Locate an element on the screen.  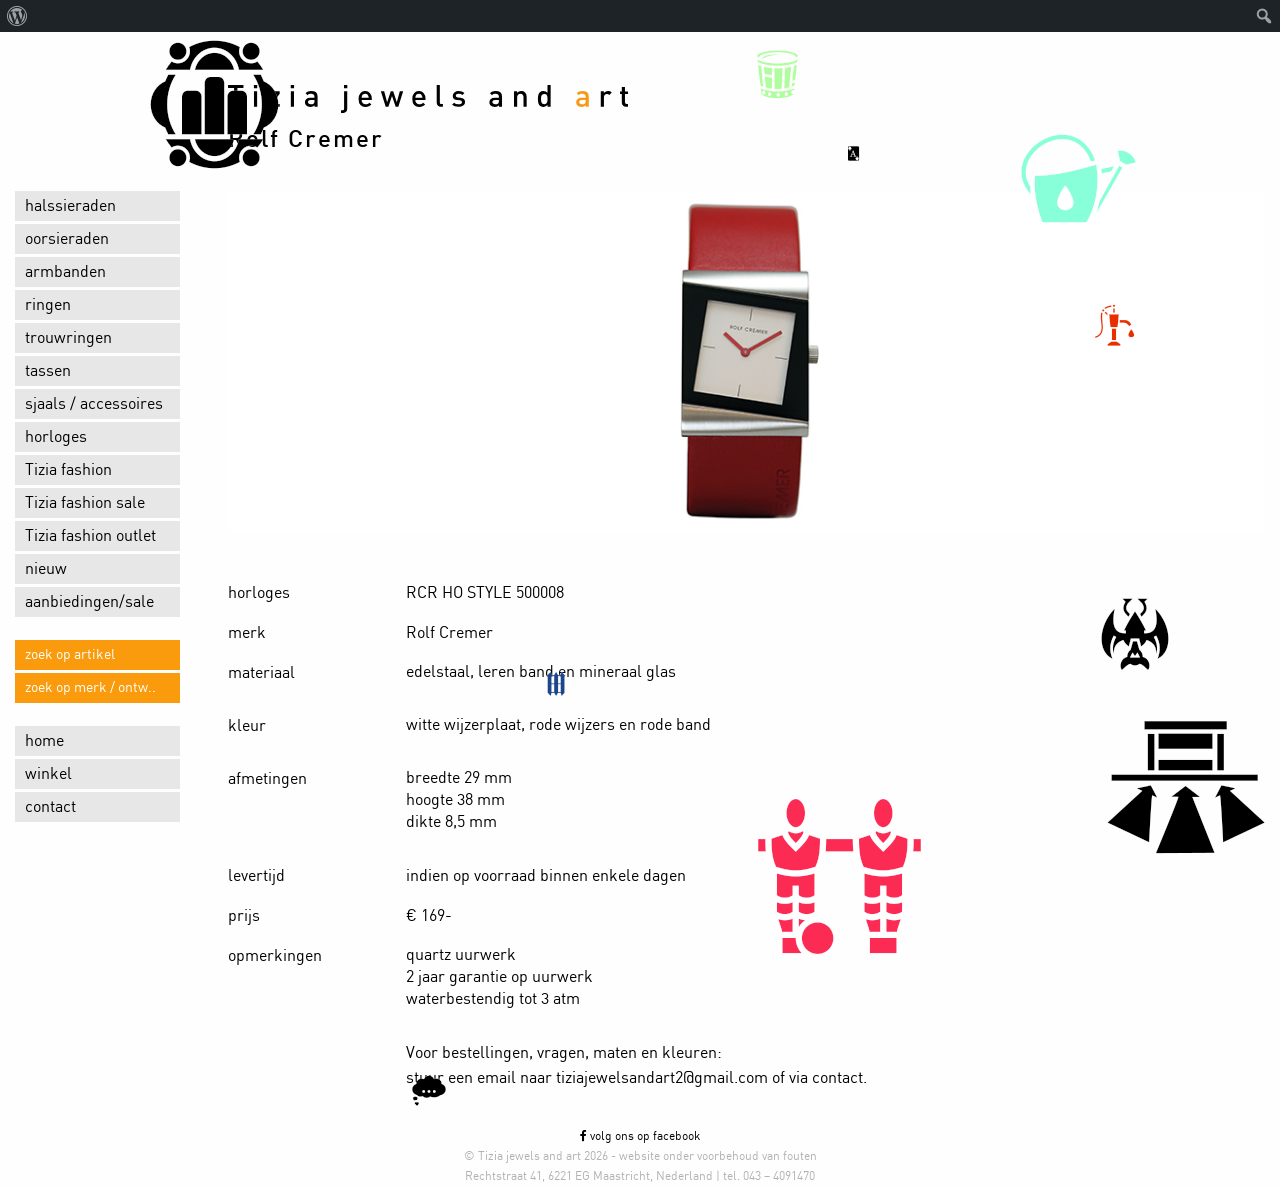
launch an assault on enemy fortification is located at coordinates (1186, 778).